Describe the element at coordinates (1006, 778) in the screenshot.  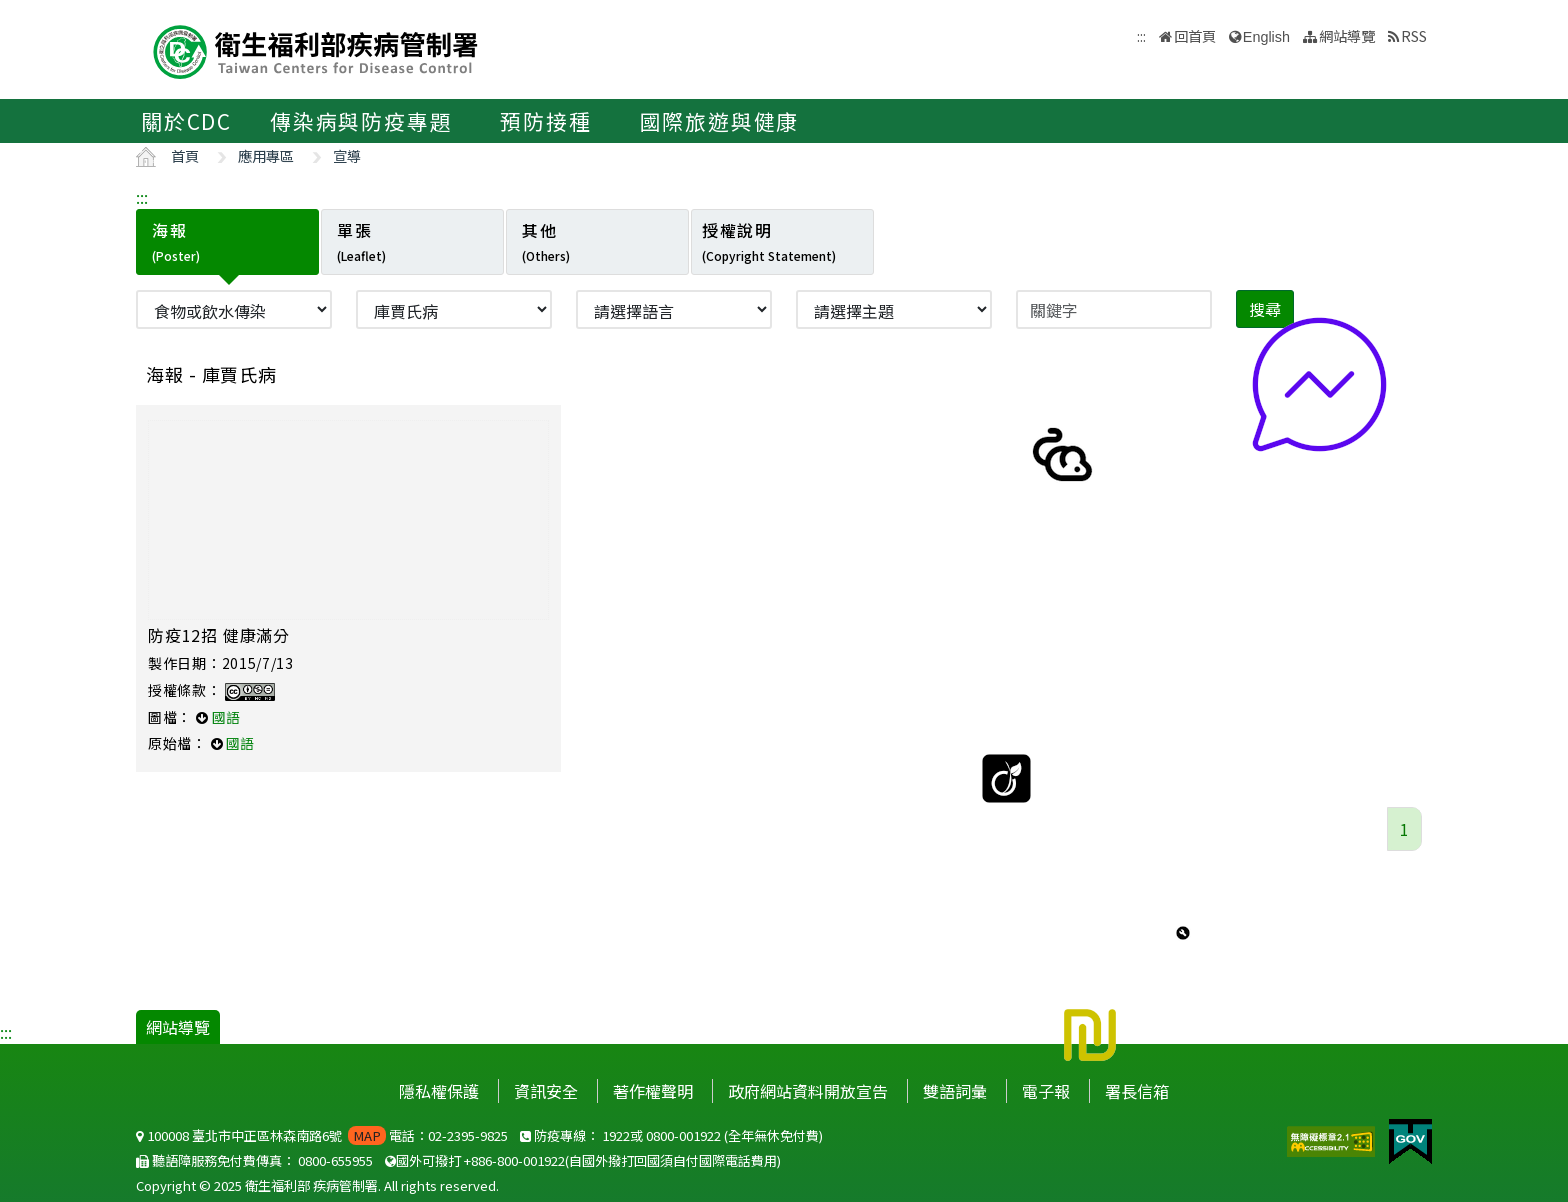
I see `open viadeo professional networking app` at that location.